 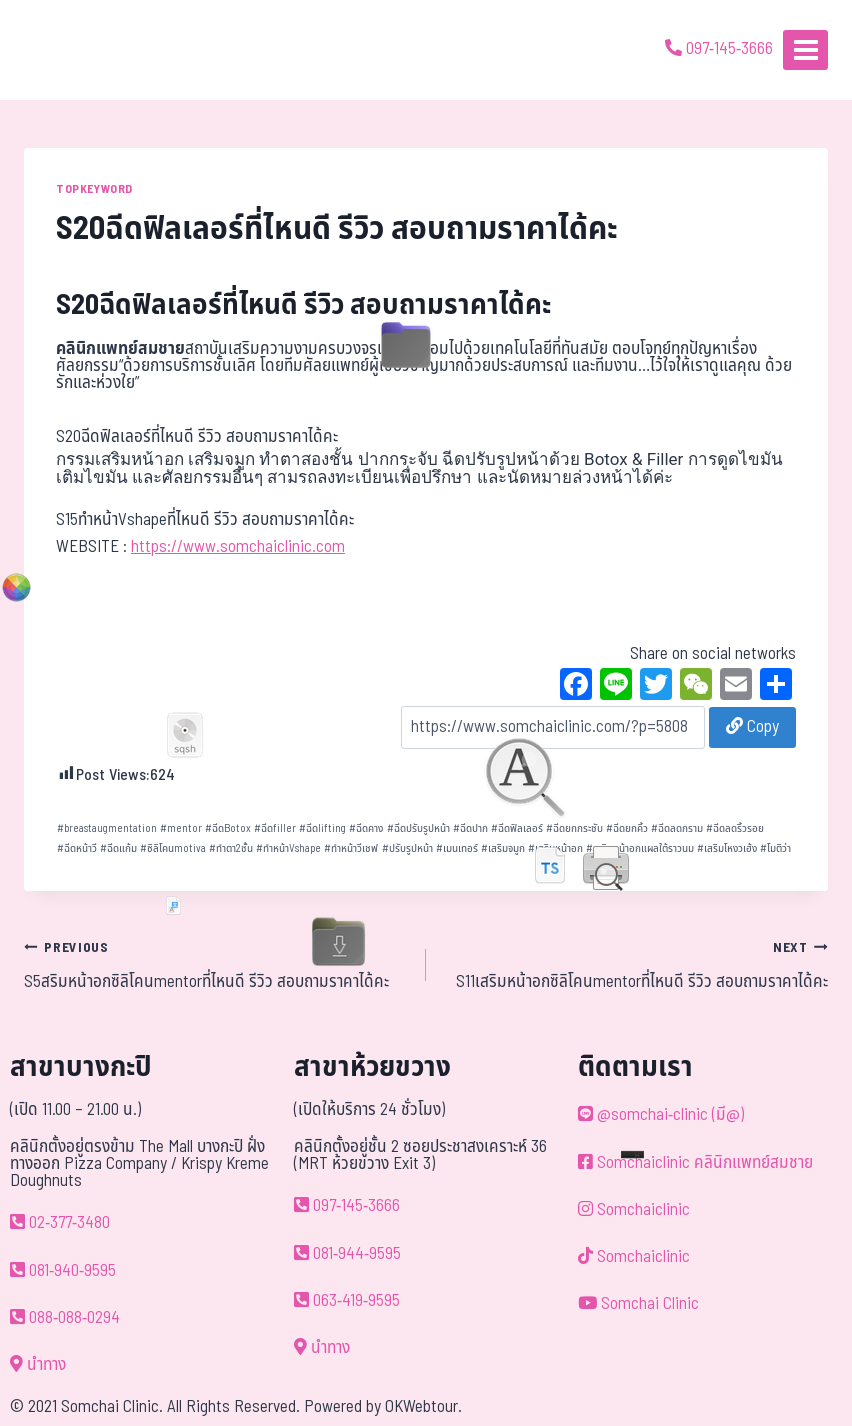 I want to click on open folder to view contents, so click(x=406, y=345).